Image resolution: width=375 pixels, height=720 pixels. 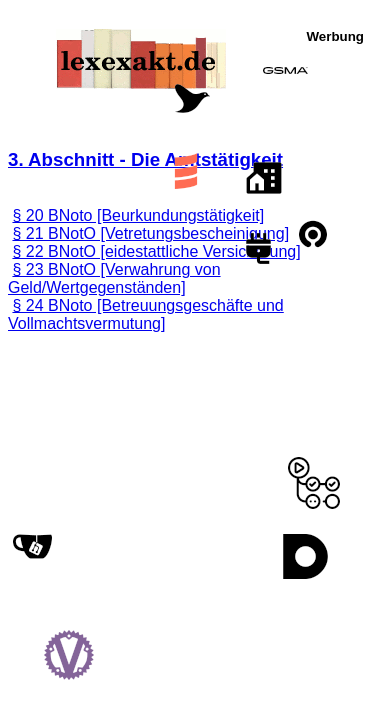 I want to click on fluentd data collector logo, so click(x=192, y=98).